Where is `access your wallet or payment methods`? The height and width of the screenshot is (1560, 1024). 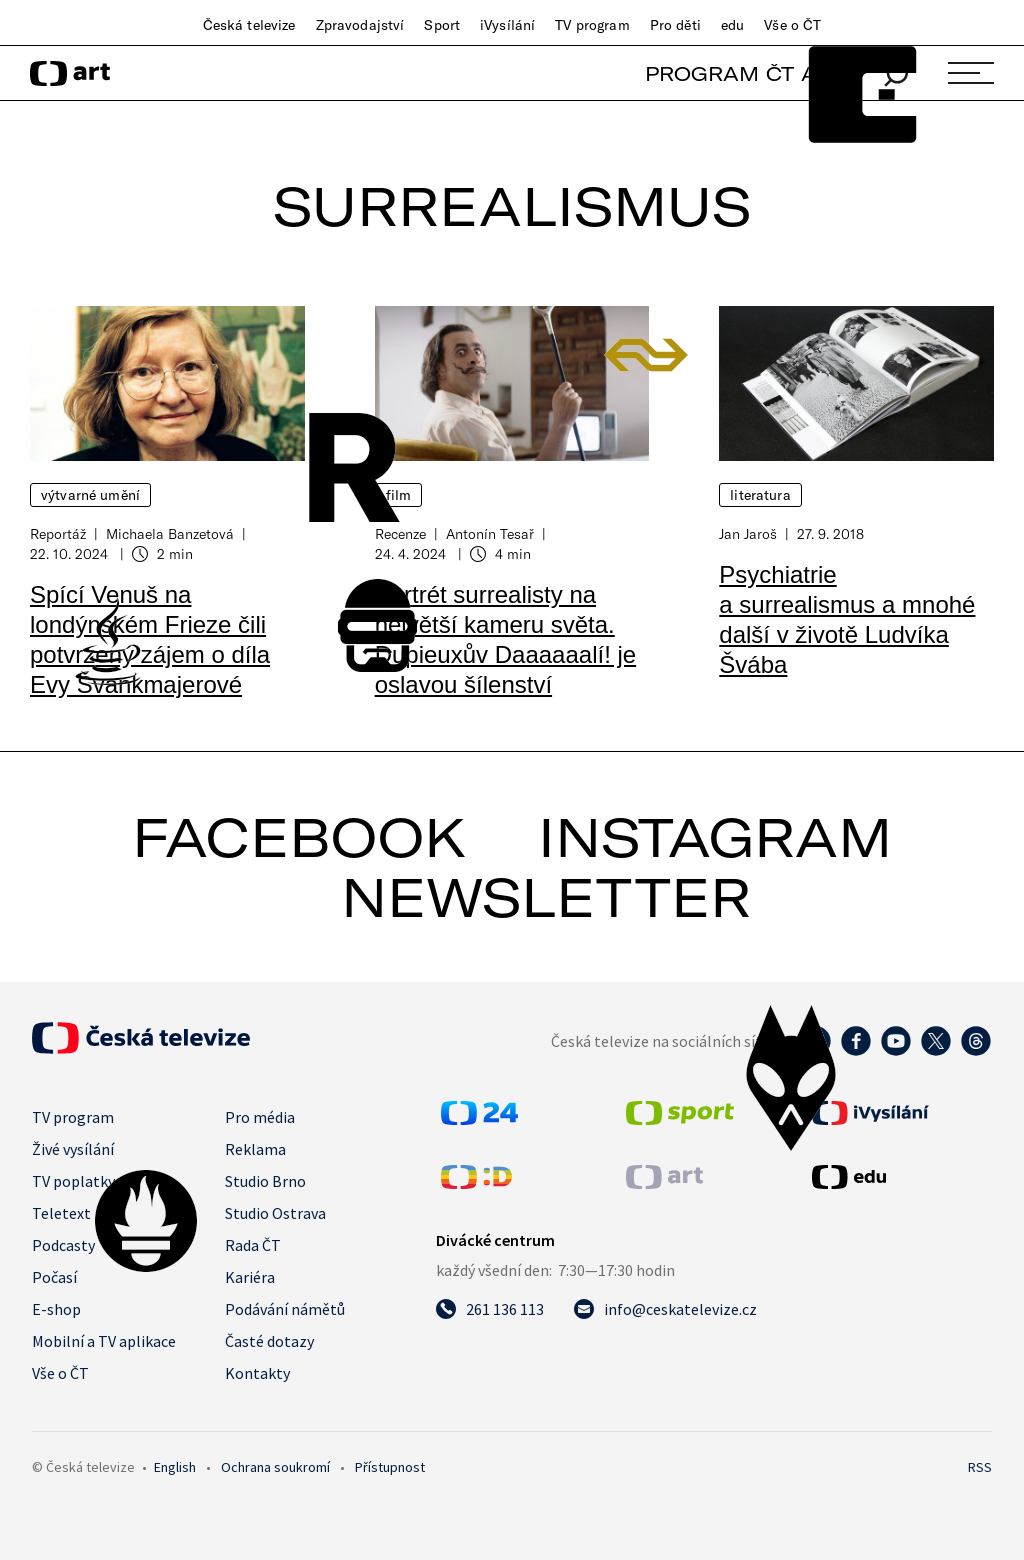
access your wallet or payment methods is located at coordinates (862, 94).